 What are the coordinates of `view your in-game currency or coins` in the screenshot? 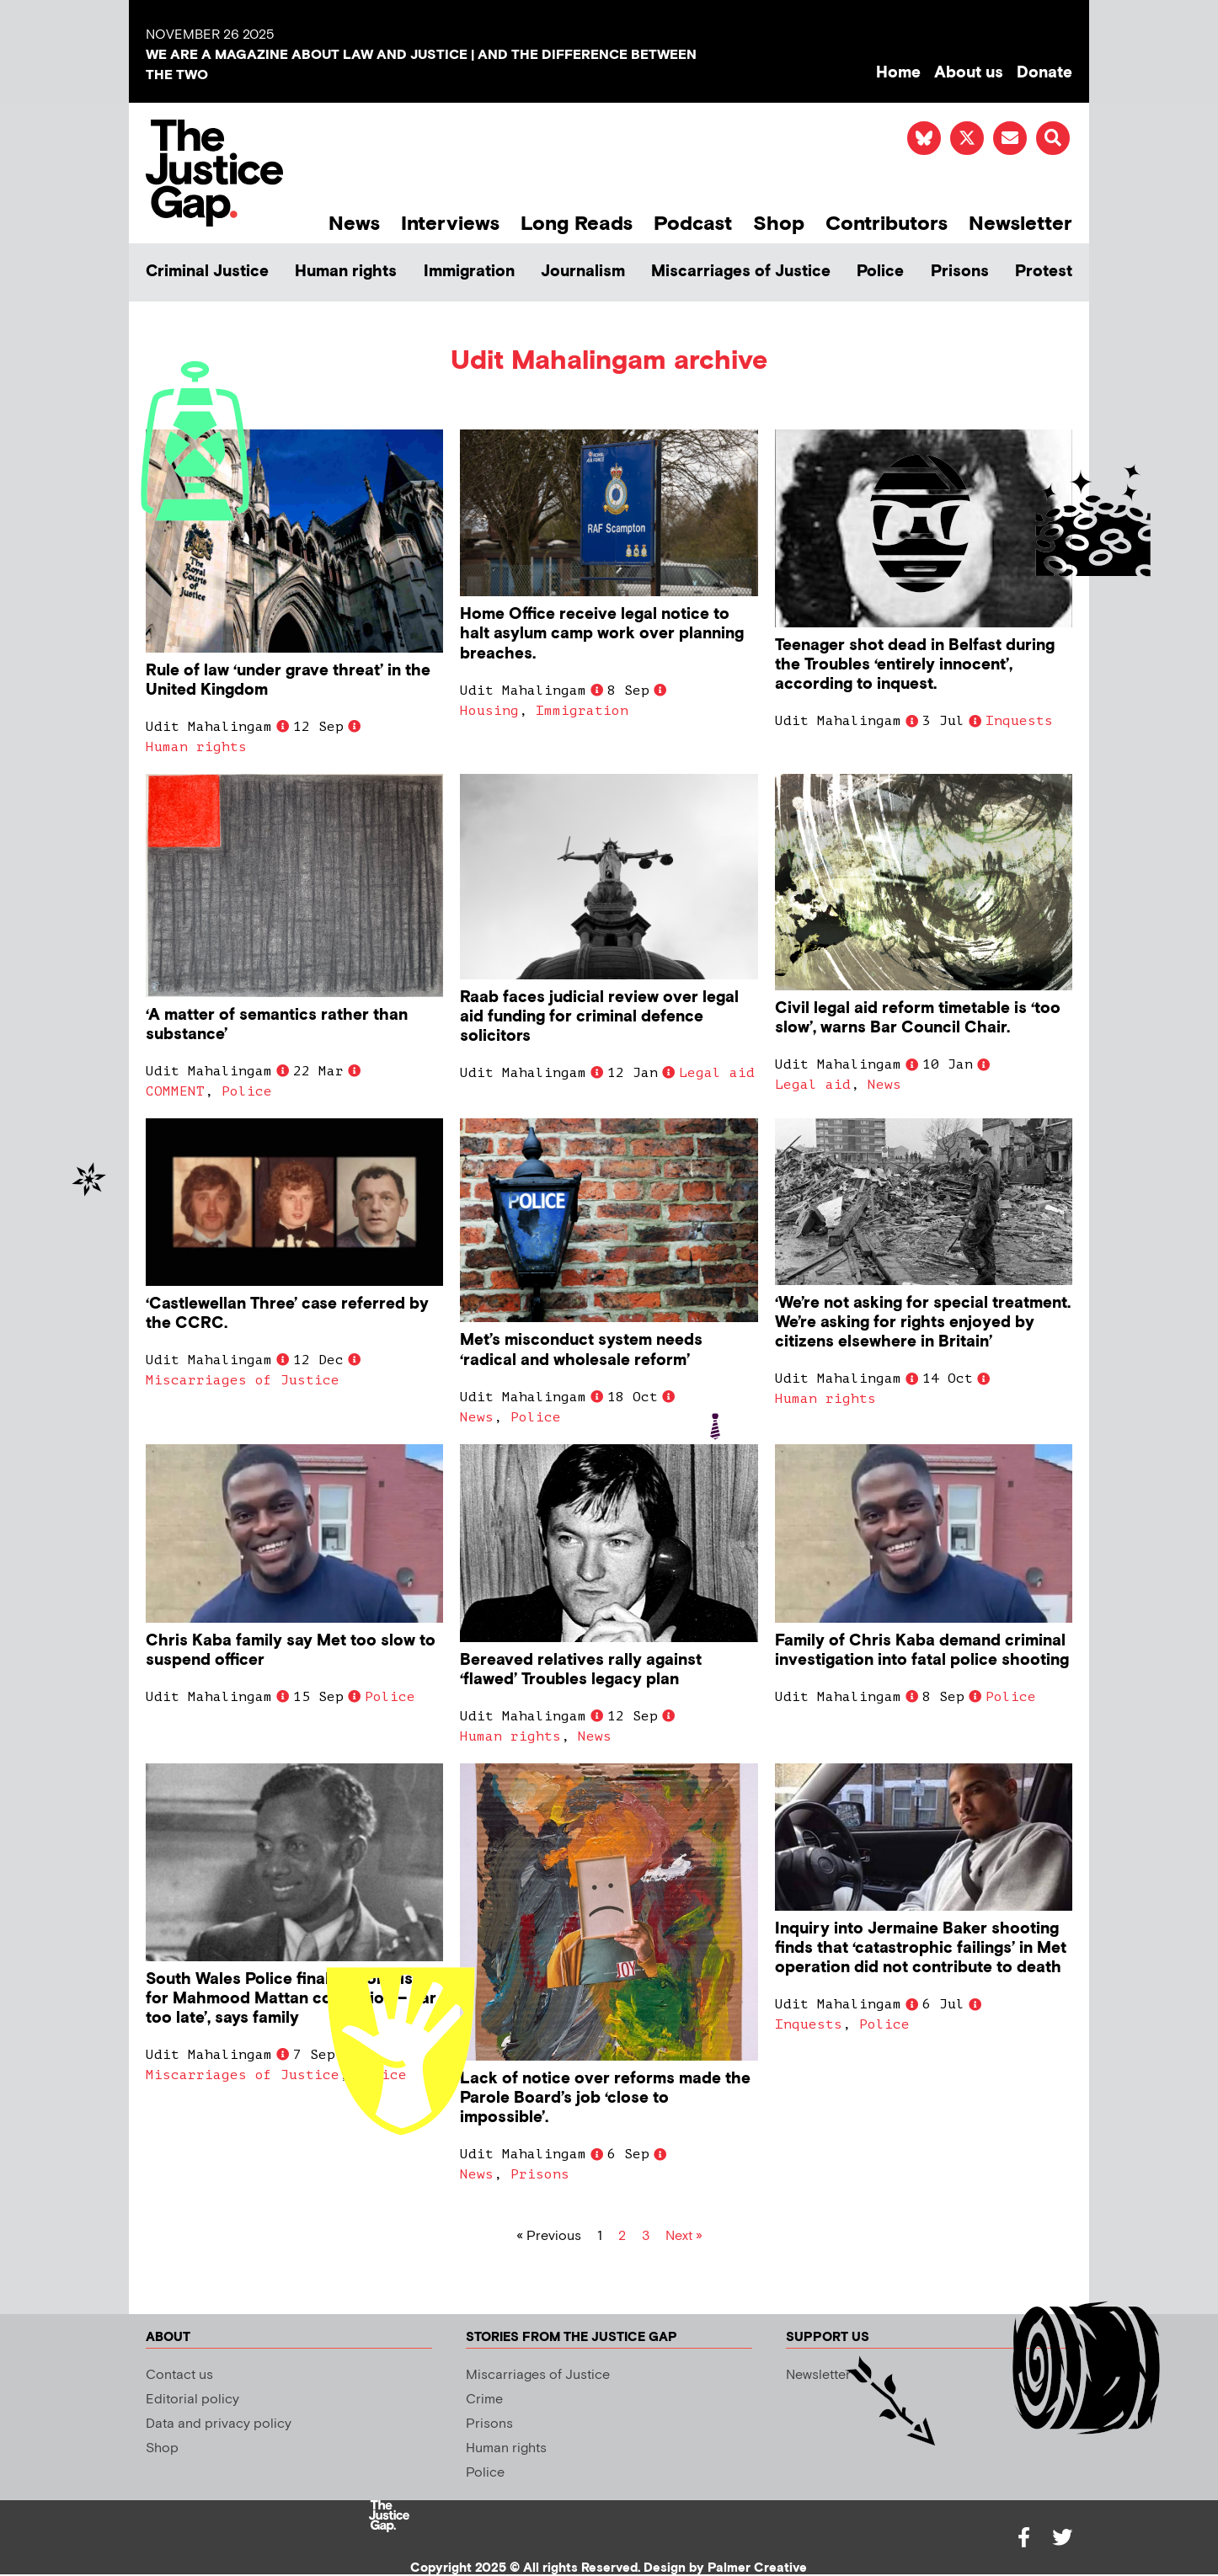 It's located at (1092, 520).